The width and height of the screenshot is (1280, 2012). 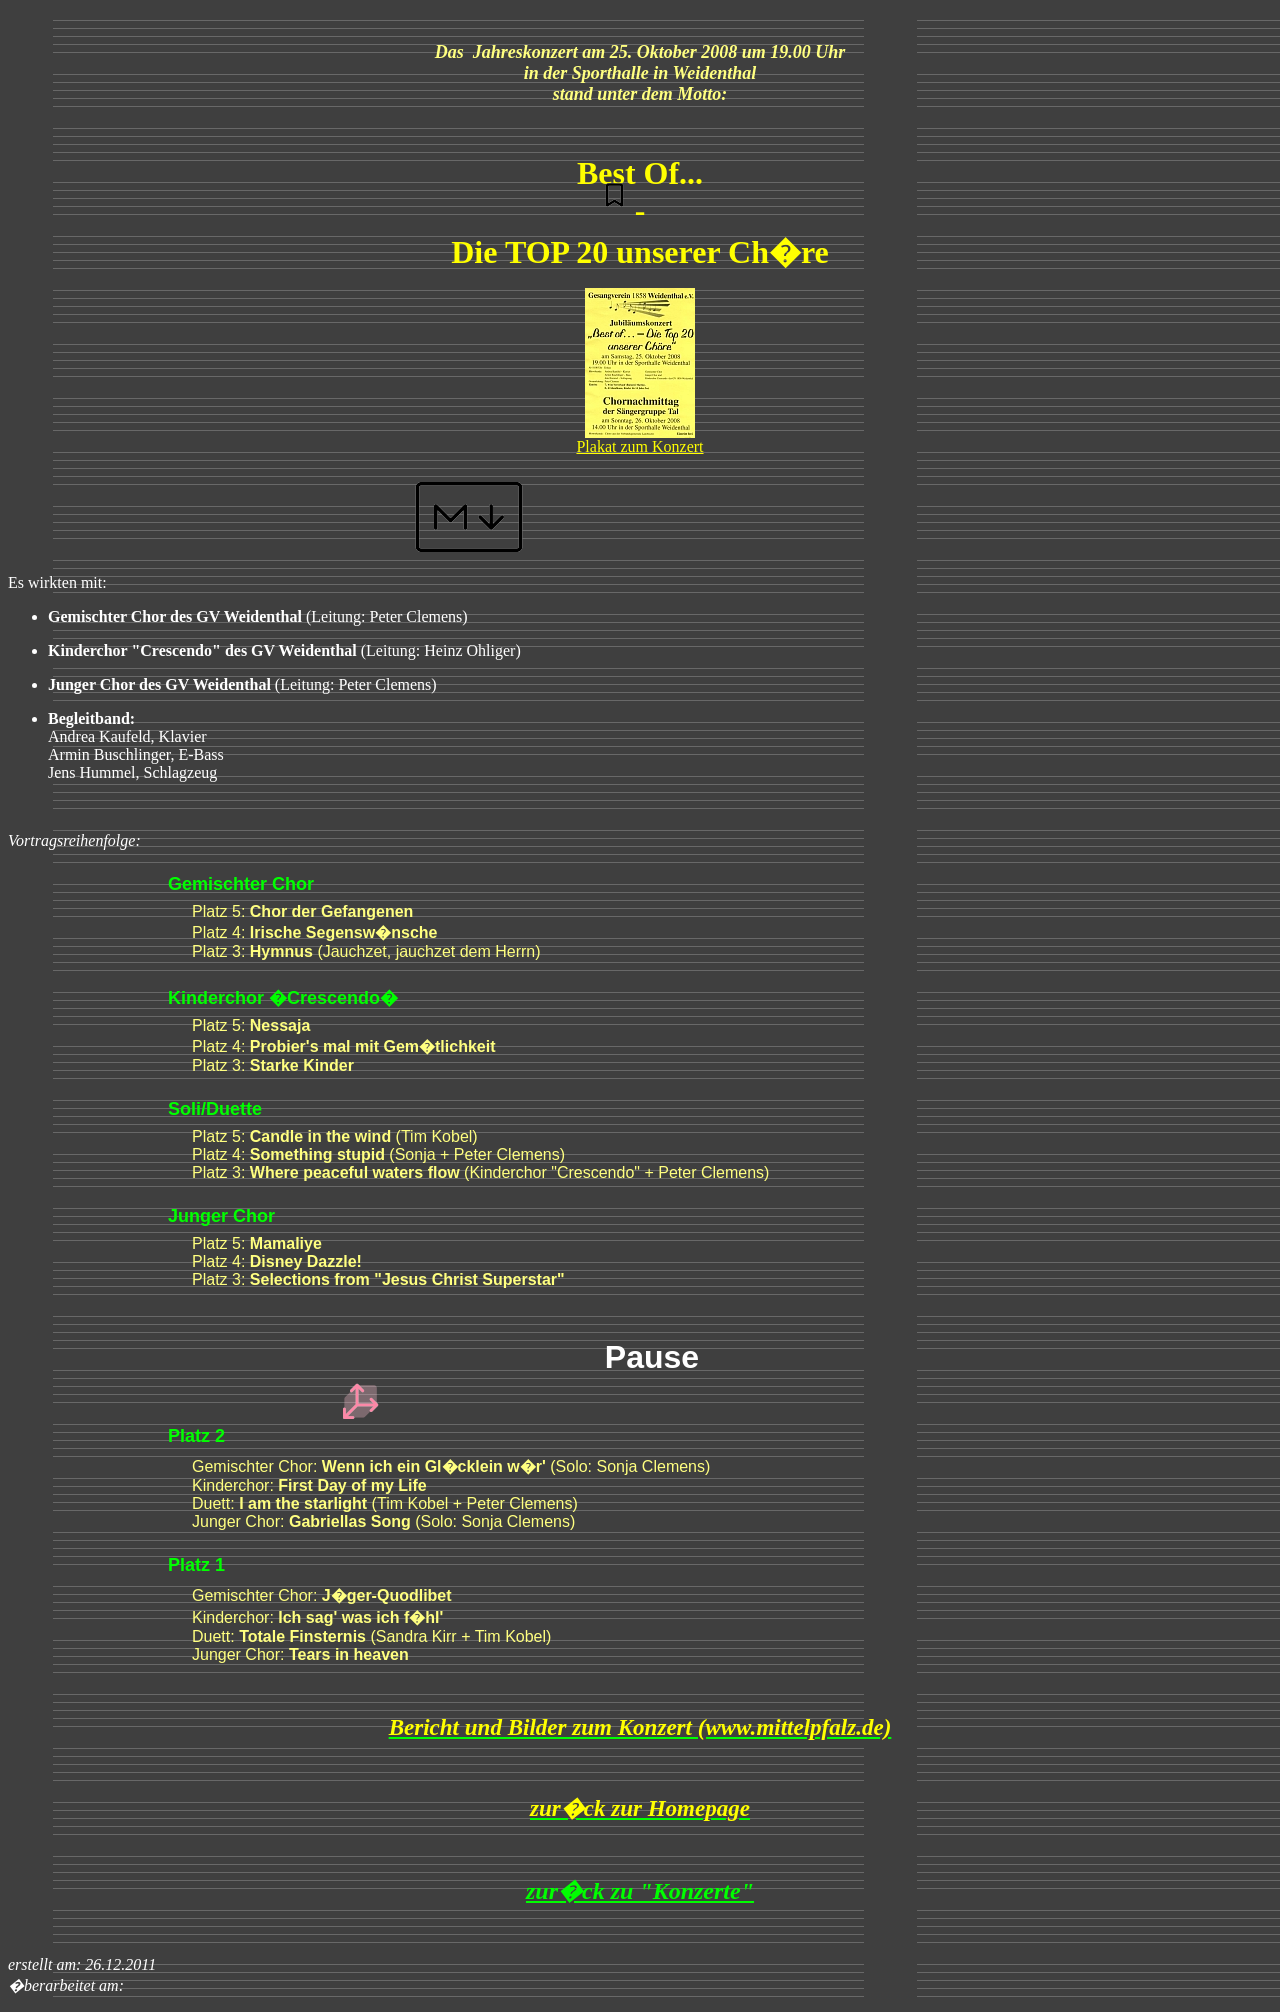 What do you see at coordinates (614, 194) in the screenshot?
I see `bookmark this item` at bounding box center [614, 194].